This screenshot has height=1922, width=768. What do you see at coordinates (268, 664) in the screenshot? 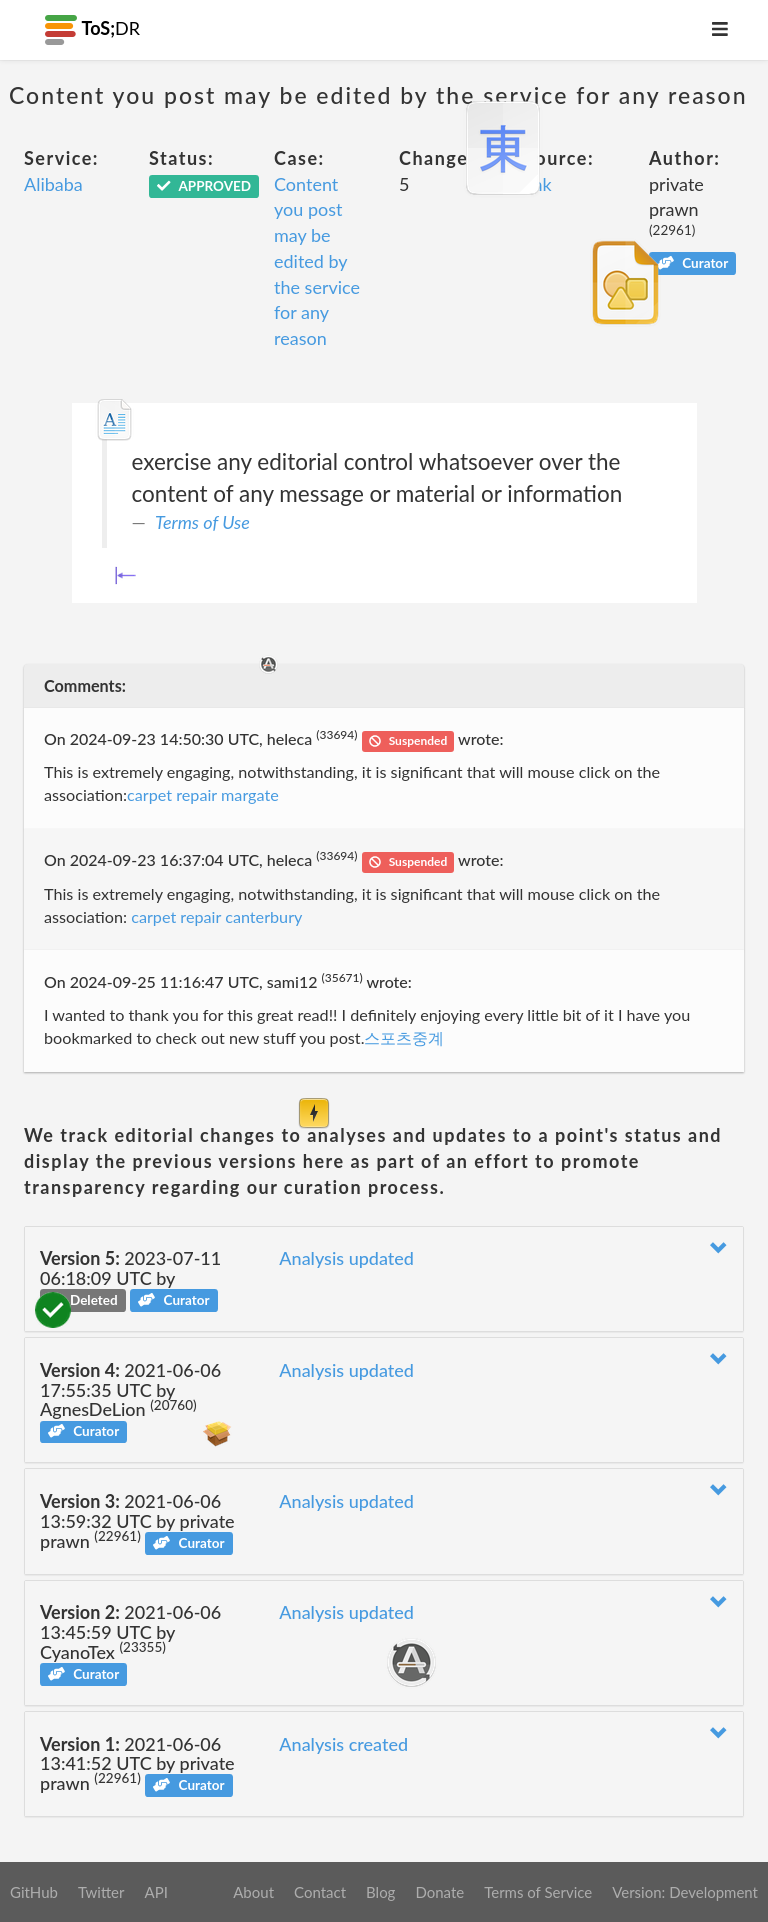
I see `open the update manager application` at bounding box center [268, 664].